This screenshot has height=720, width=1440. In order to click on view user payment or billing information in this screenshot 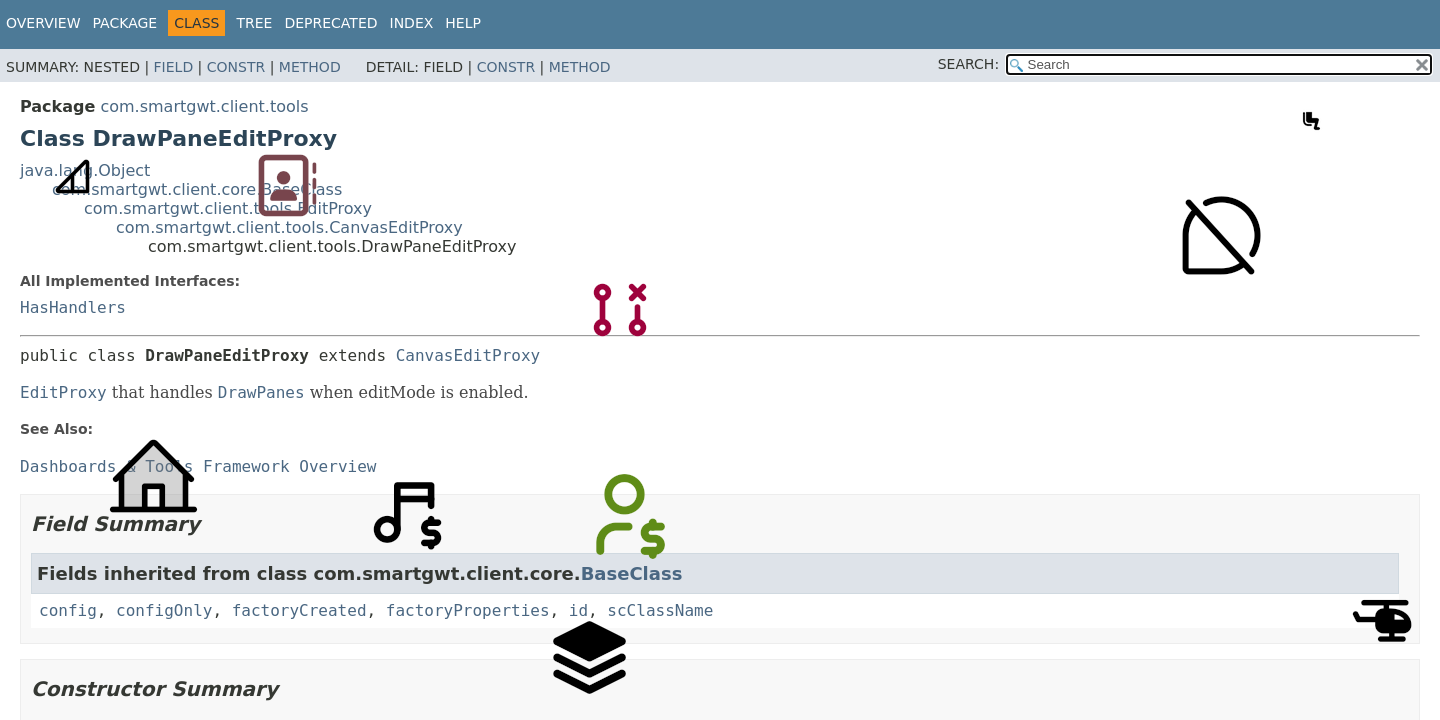, I will do `click(624, 514)`.